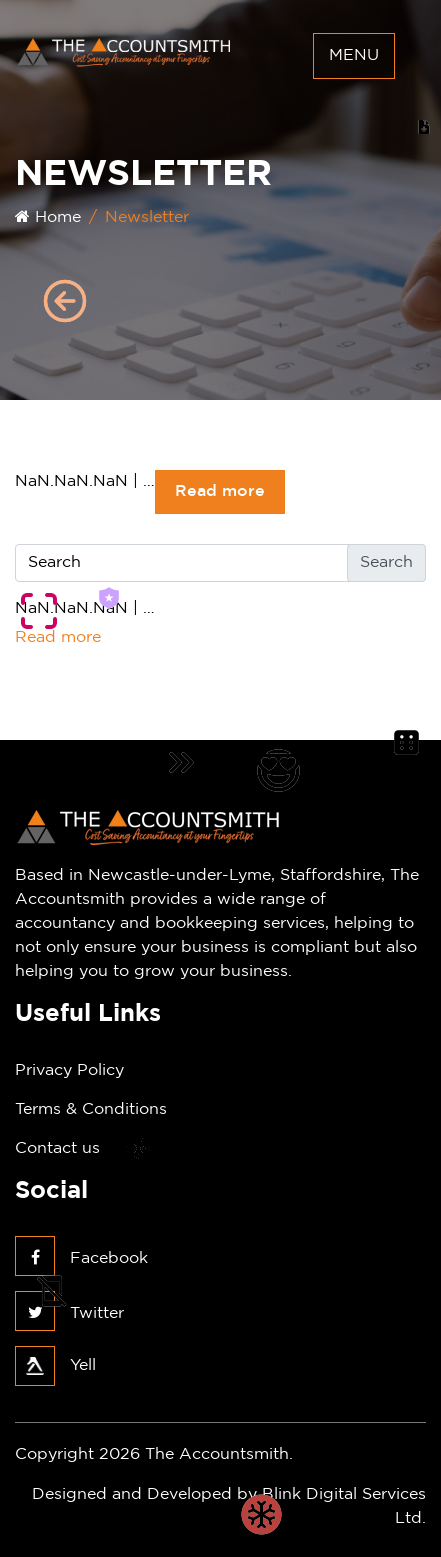 This screenshot has width=441, height=1557. Describe the element at coordinates (52, 1291) in the screenshot. I see `disable mobile device or phone features` at that location.